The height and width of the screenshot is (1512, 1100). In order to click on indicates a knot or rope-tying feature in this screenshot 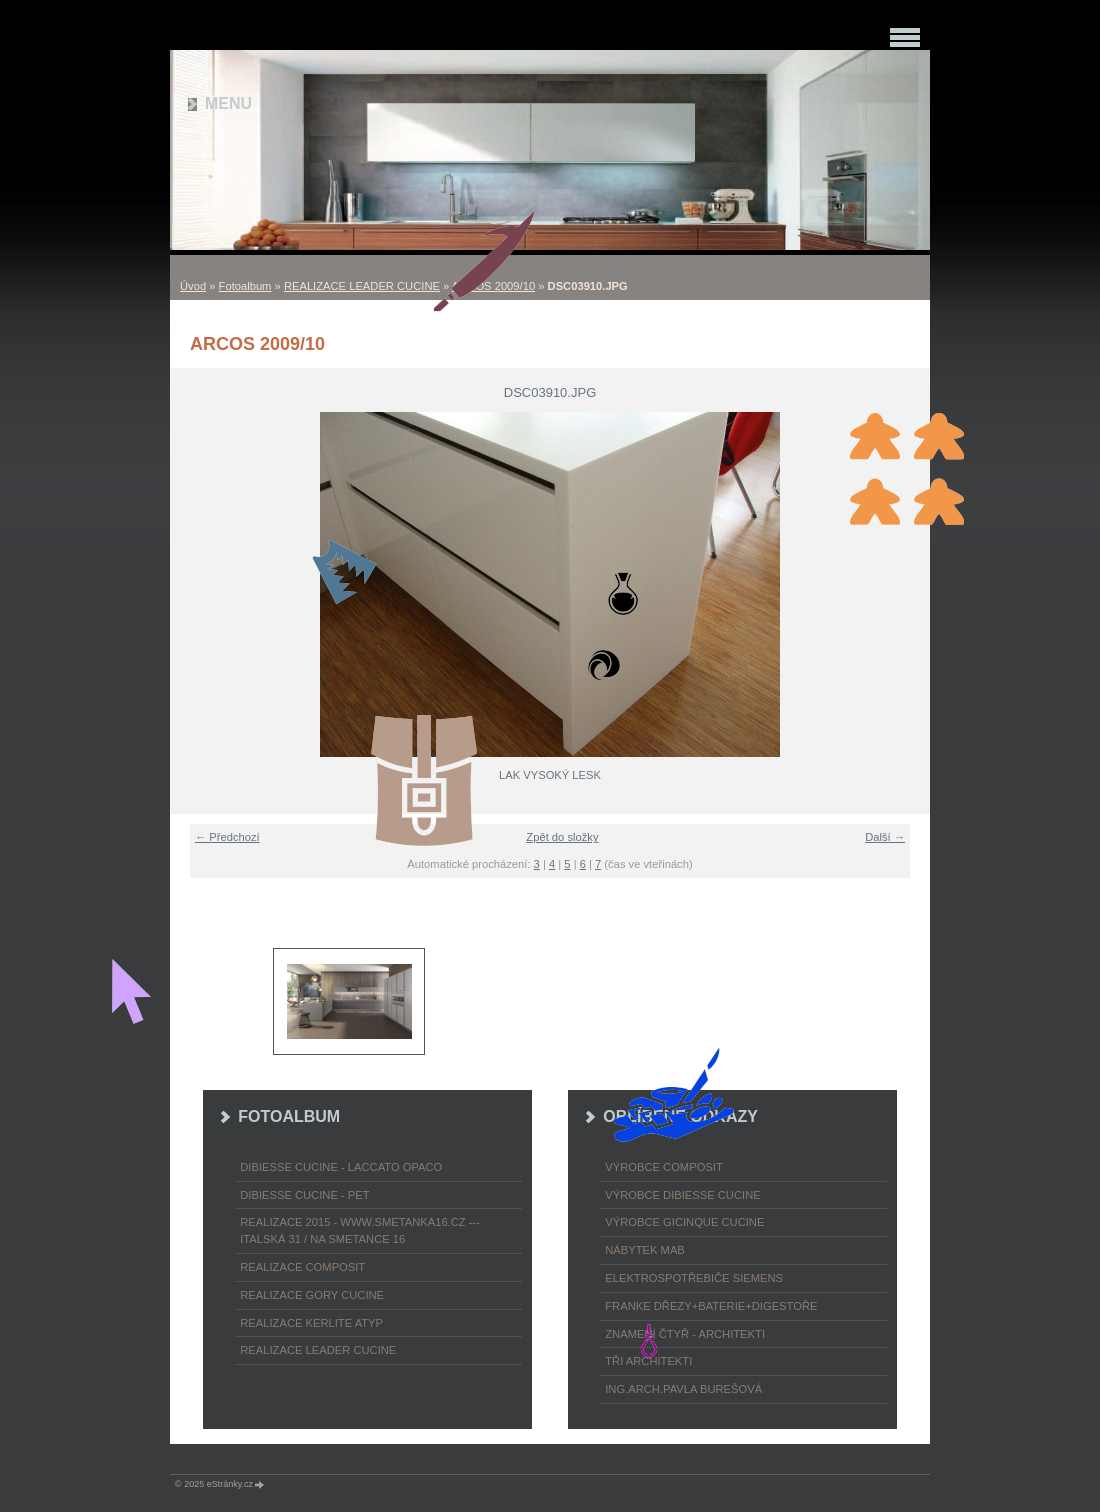, I will do `click(649, 1341)`.